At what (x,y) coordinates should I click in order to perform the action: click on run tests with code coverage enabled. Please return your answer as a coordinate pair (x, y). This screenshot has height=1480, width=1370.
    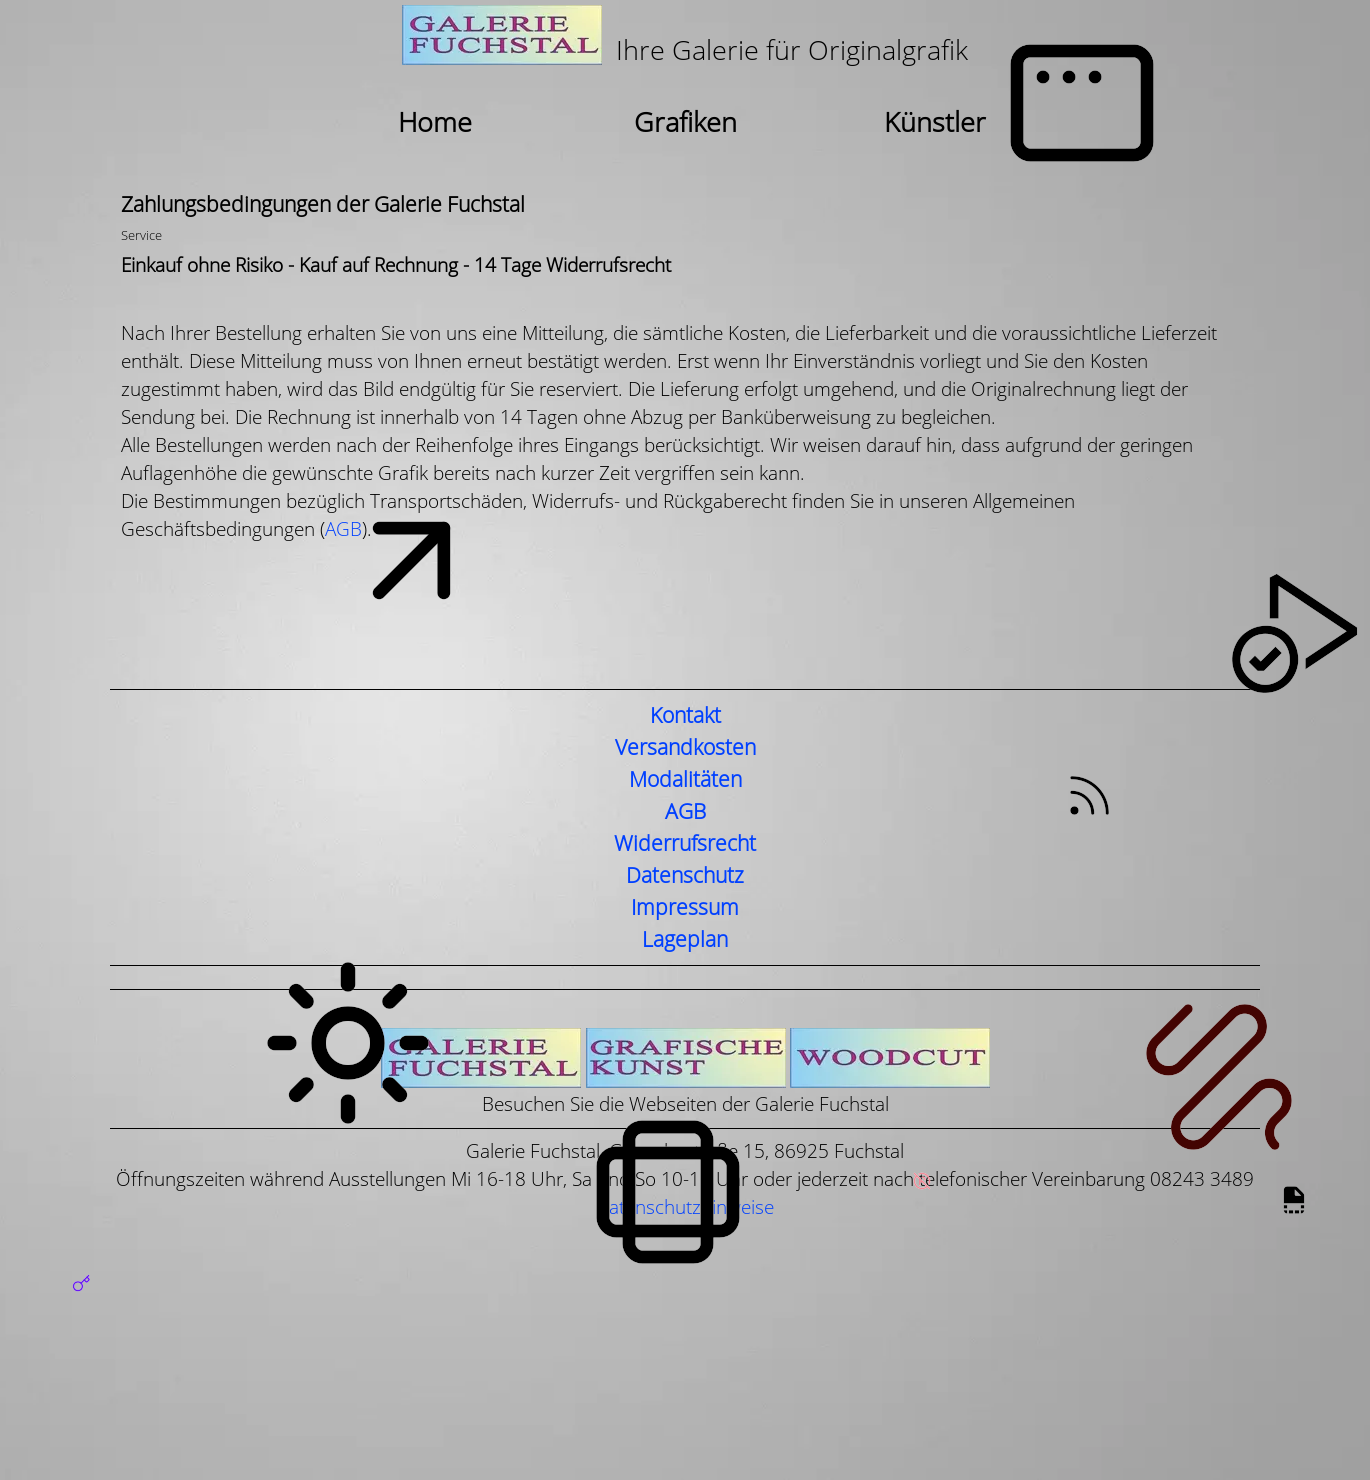
    Looking at the image, I should click on (1296, 627).